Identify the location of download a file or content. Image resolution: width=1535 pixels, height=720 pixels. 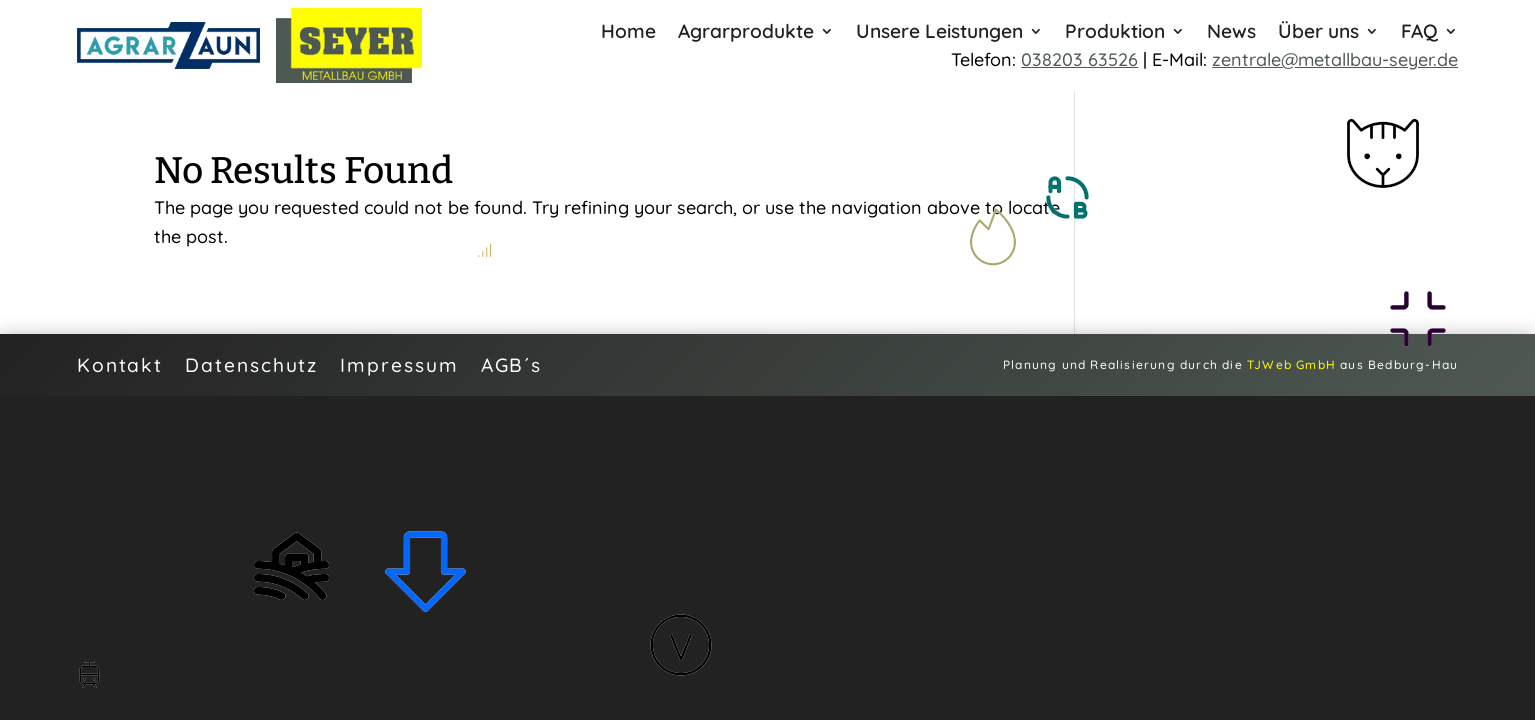
(425, 568).